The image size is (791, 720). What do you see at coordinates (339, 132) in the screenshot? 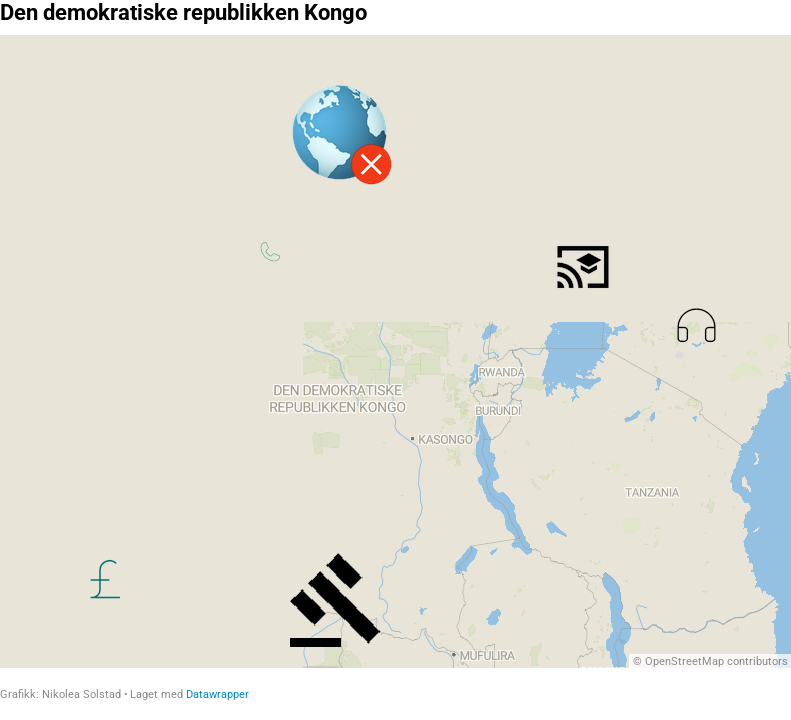
I see `internet connection error or failure` at bounding box center [339, 132].